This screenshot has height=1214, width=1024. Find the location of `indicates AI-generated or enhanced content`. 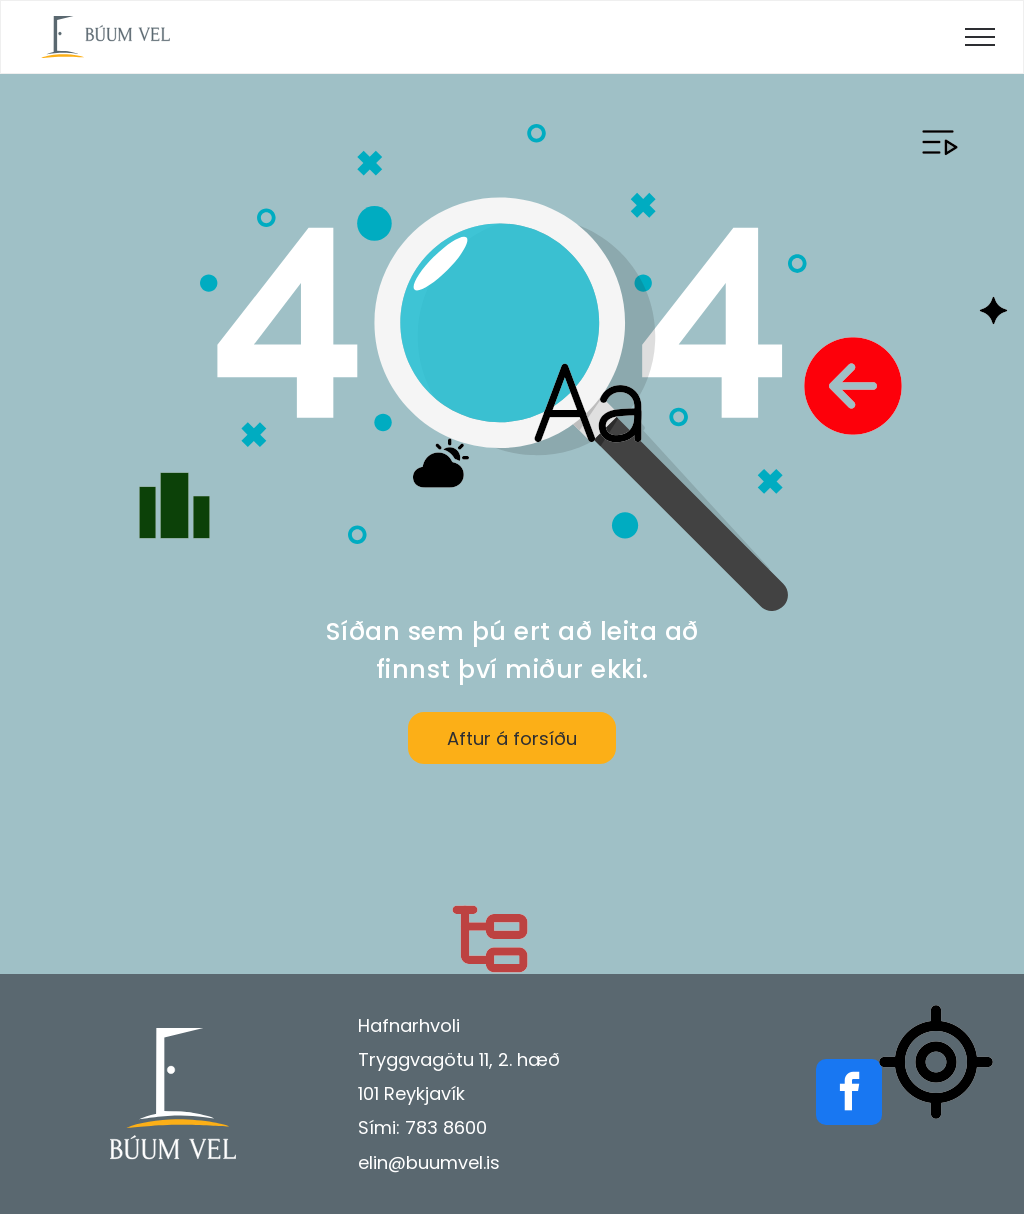

indicates AI-generated or enhanced content is located at coordinates (993, 310).